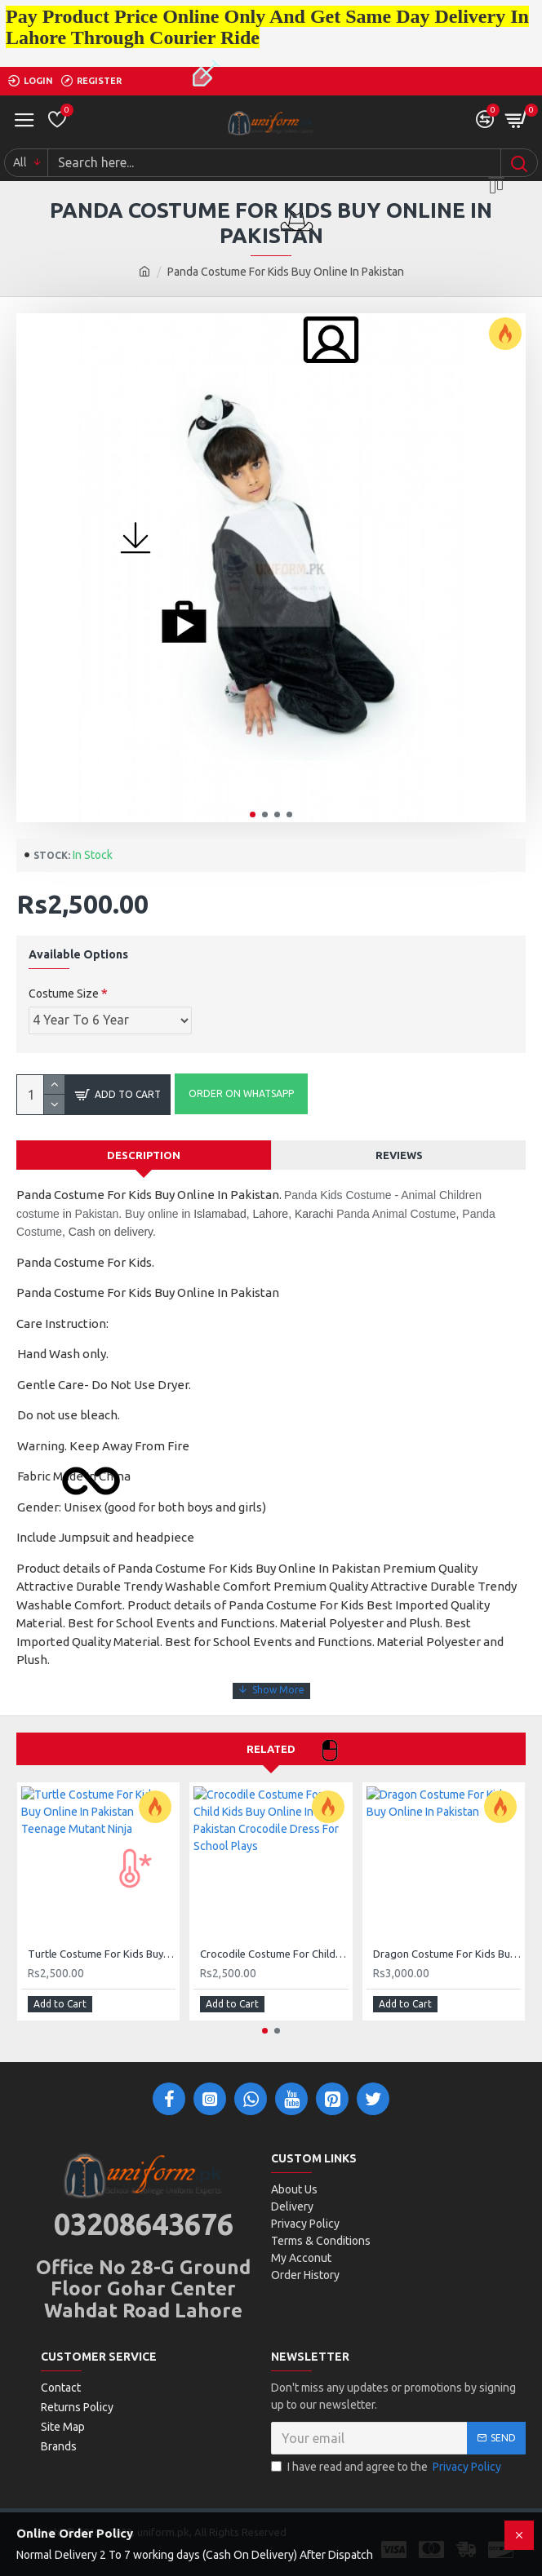 The width and height of the screenshot is (542, 2576). I want to click on align selected objects to the top edge, so click(496, 185).